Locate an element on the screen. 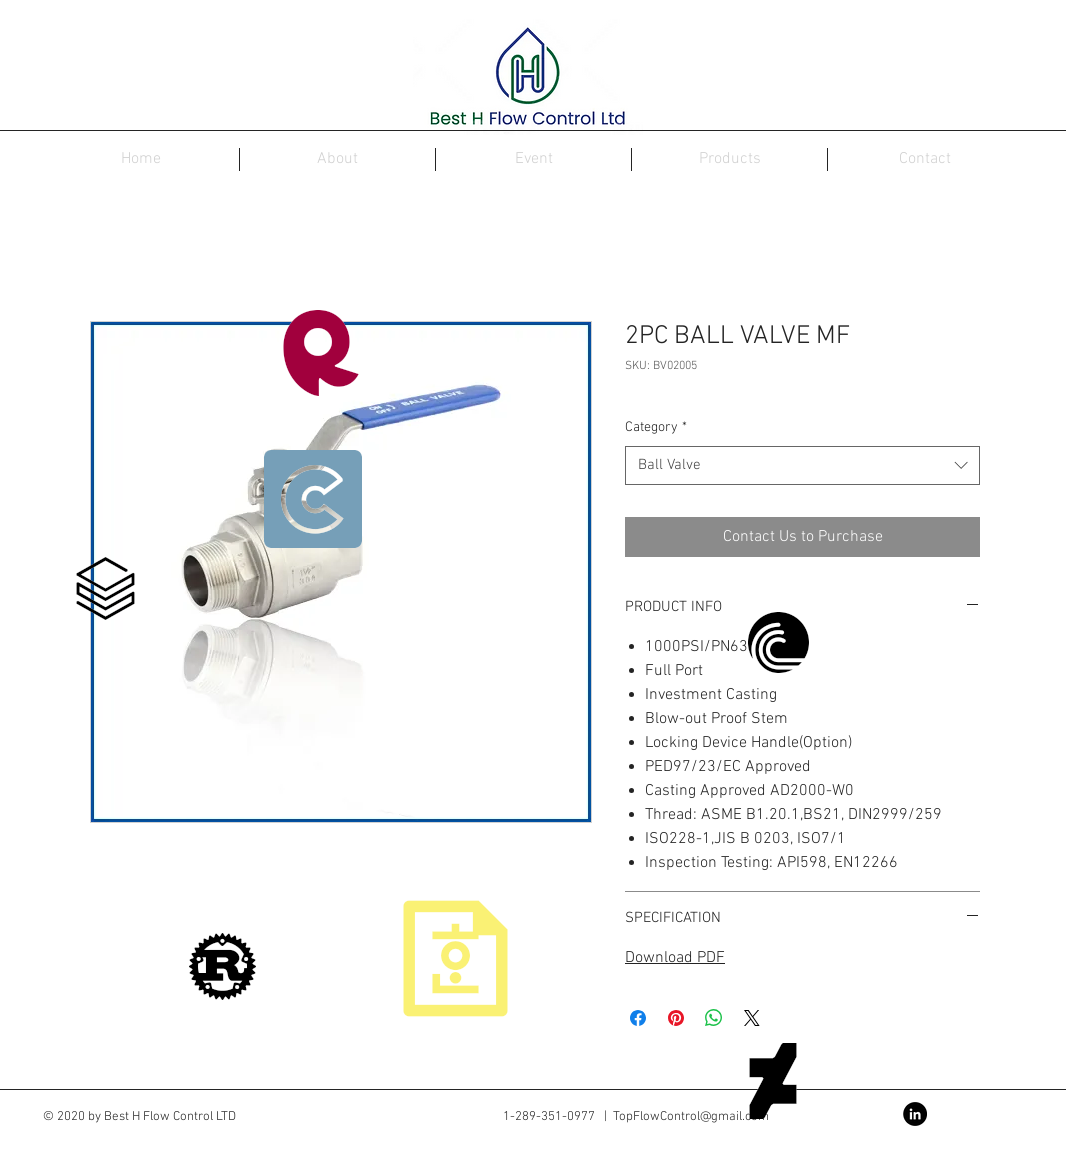  open BitTorrent application is located at coordinates (778, 642).